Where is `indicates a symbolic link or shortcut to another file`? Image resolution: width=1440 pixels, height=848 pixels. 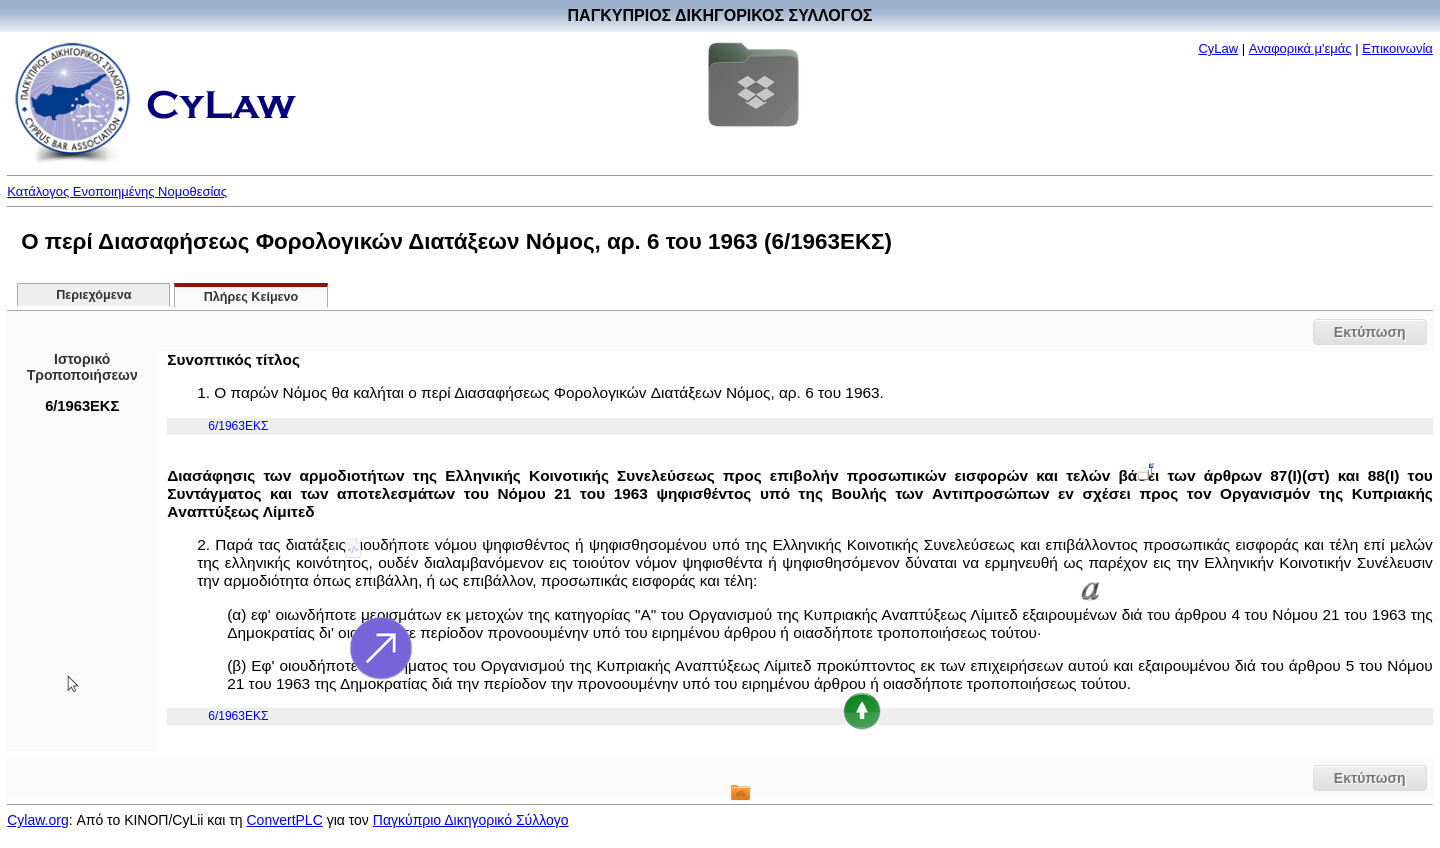
indicates a symbolic link or shortcut to another file is located at coordinates (381, 648).